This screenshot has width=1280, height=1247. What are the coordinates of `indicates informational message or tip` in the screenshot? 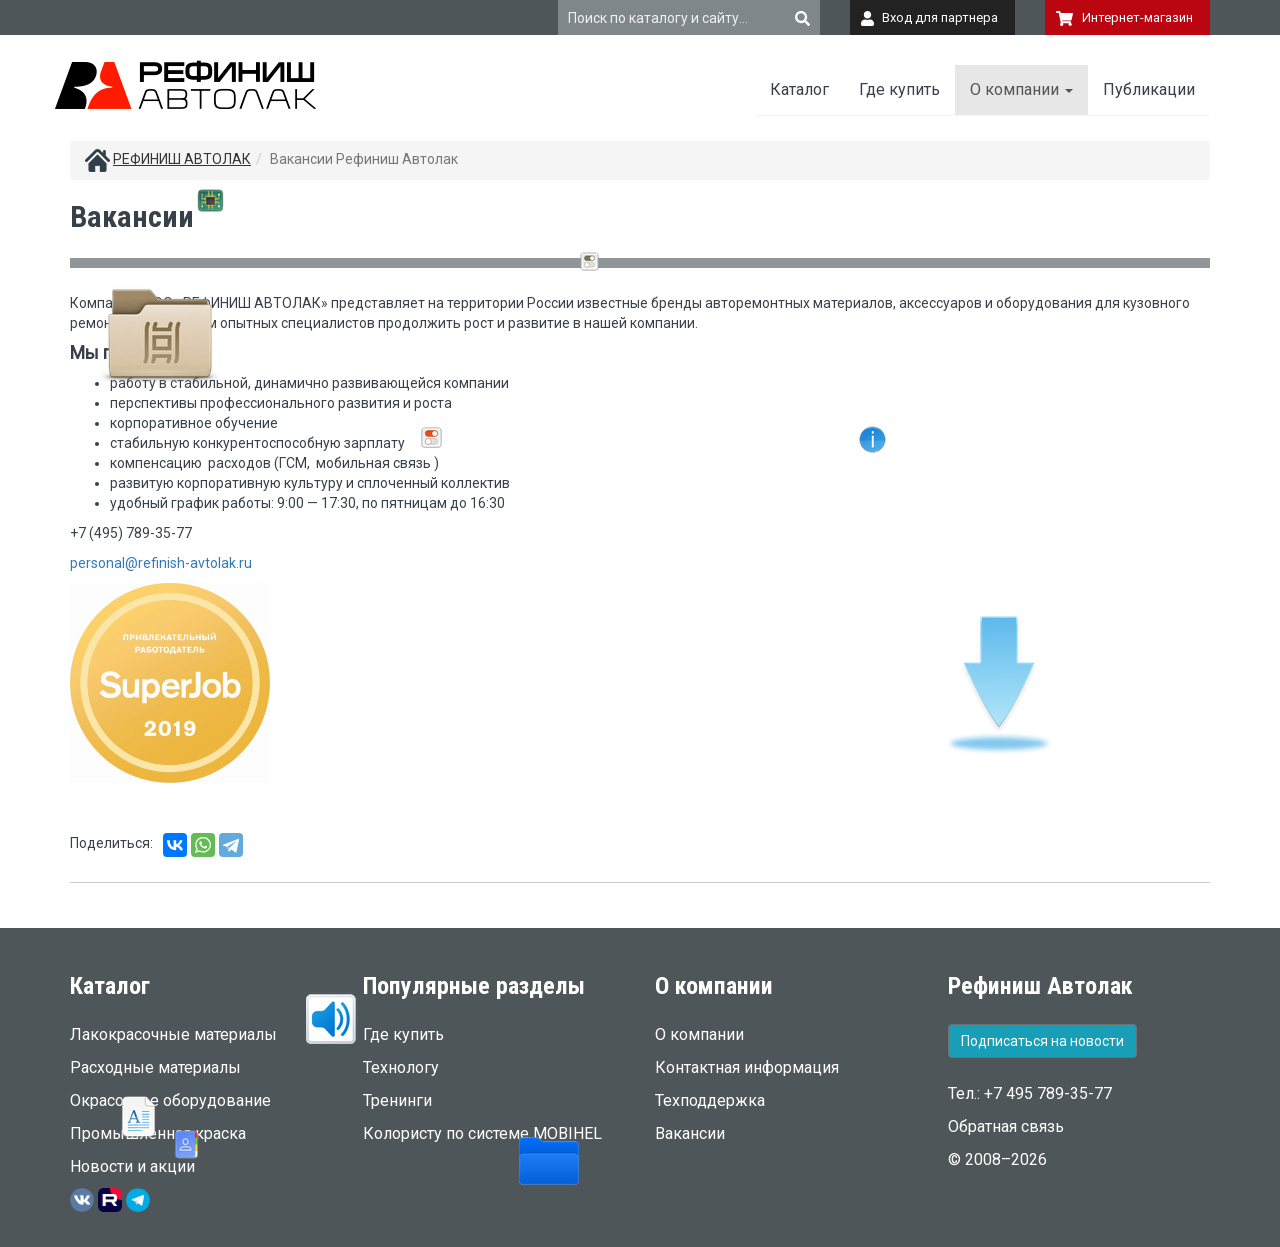 It's located at (872, 439).